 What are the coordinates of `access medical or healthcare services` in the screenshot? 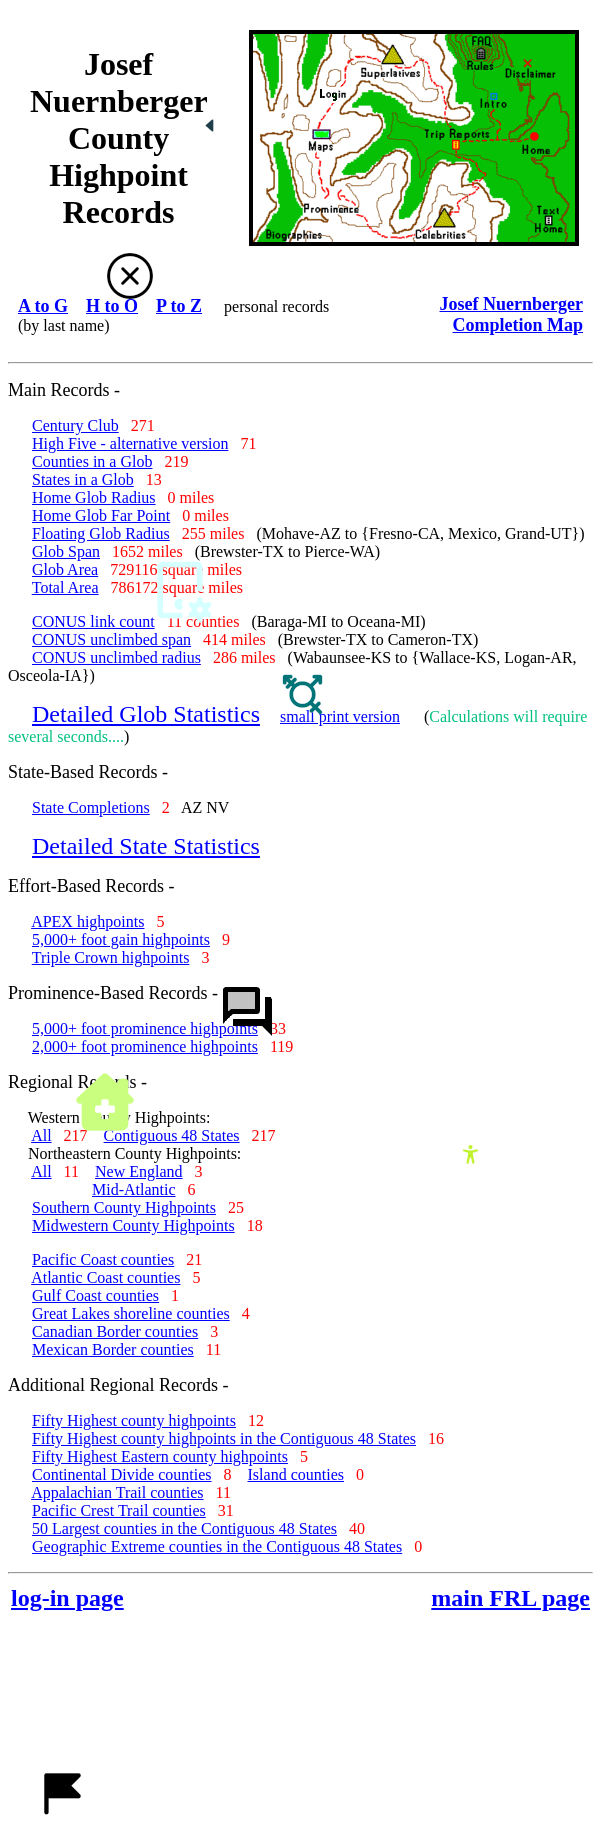 It's located at (105, 1102).